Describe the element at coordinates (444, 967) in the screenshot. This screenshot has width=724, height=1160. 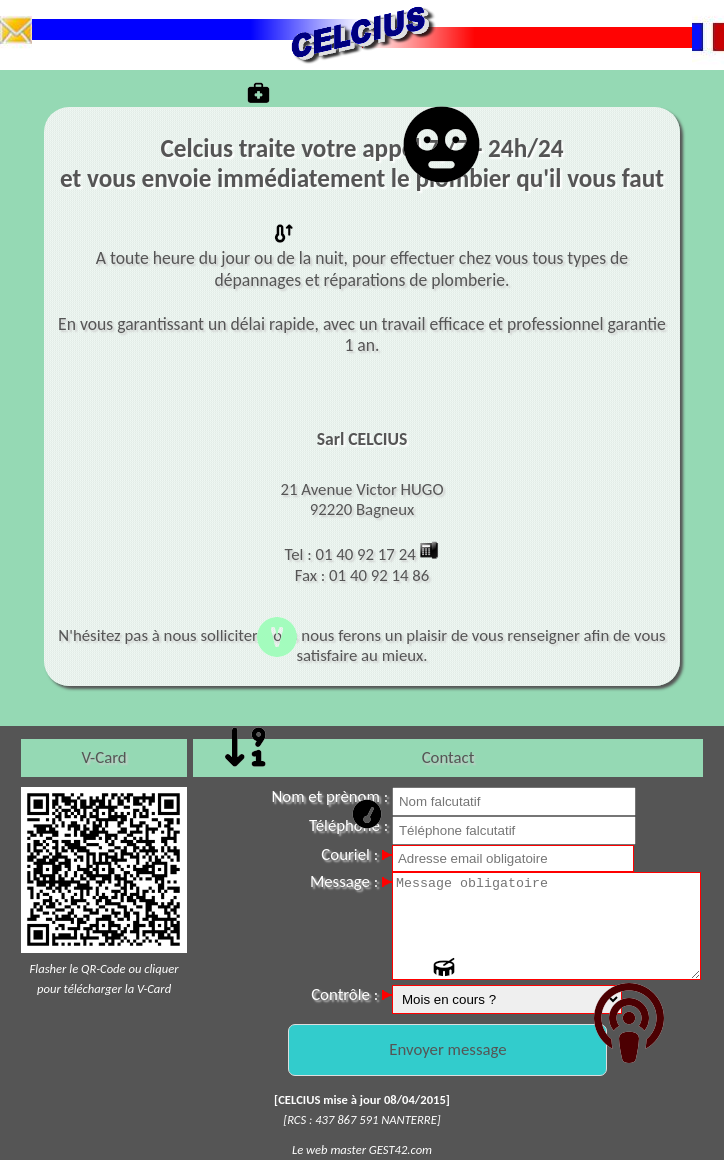
I see `access music or audio tools` at that location.